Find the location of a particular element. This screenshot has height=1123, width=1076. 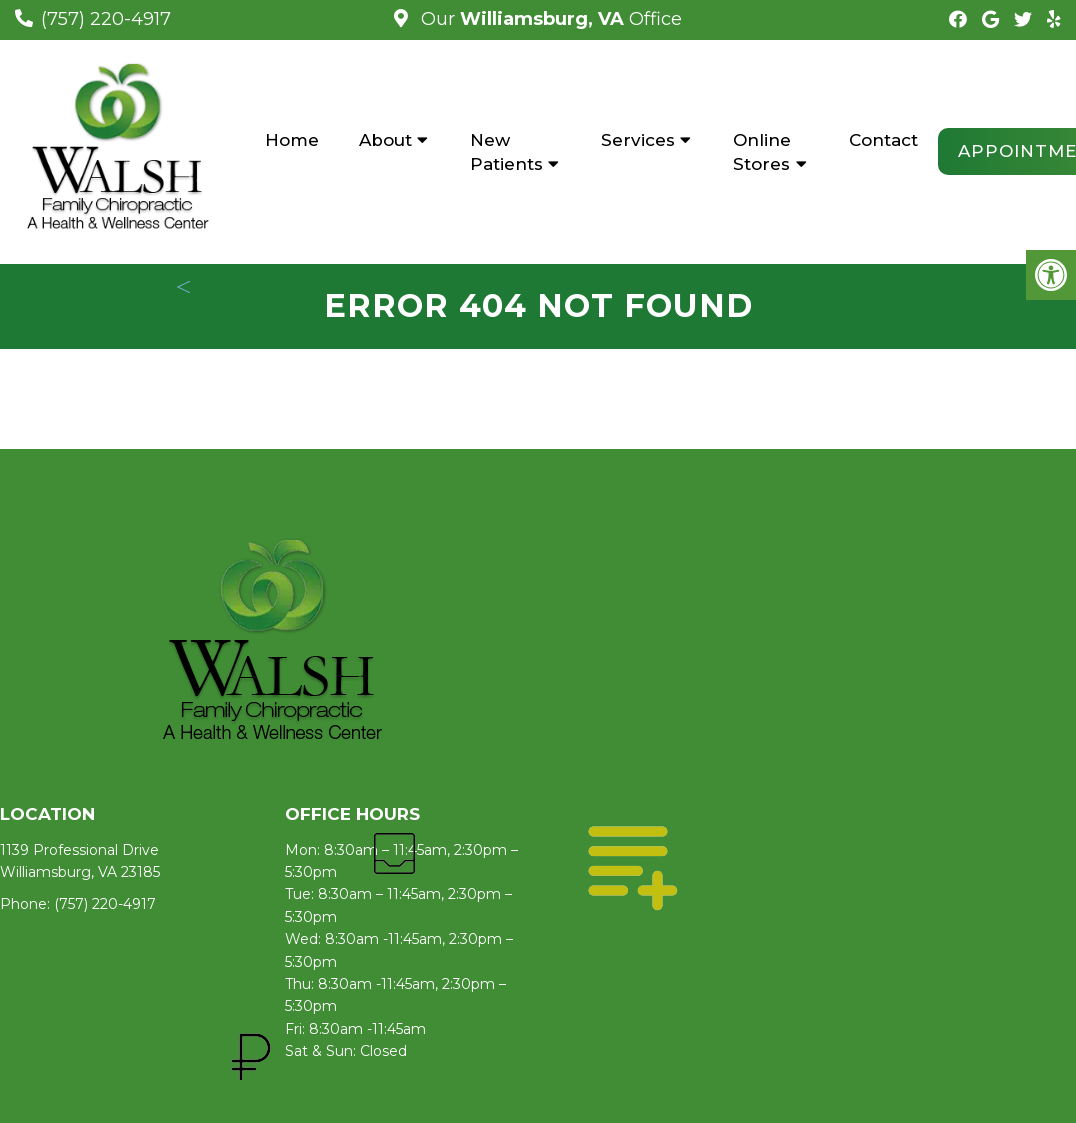

add new text or text field is located at coordinates (628, 861).